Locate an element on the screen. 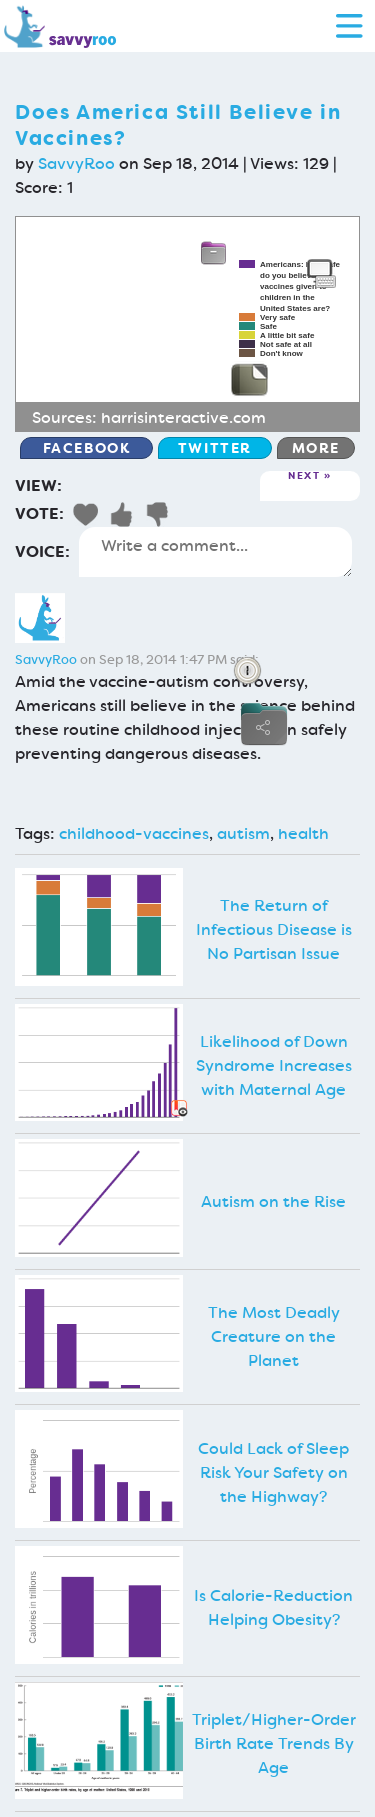  open file manager application is located at coordinates (213, 252).